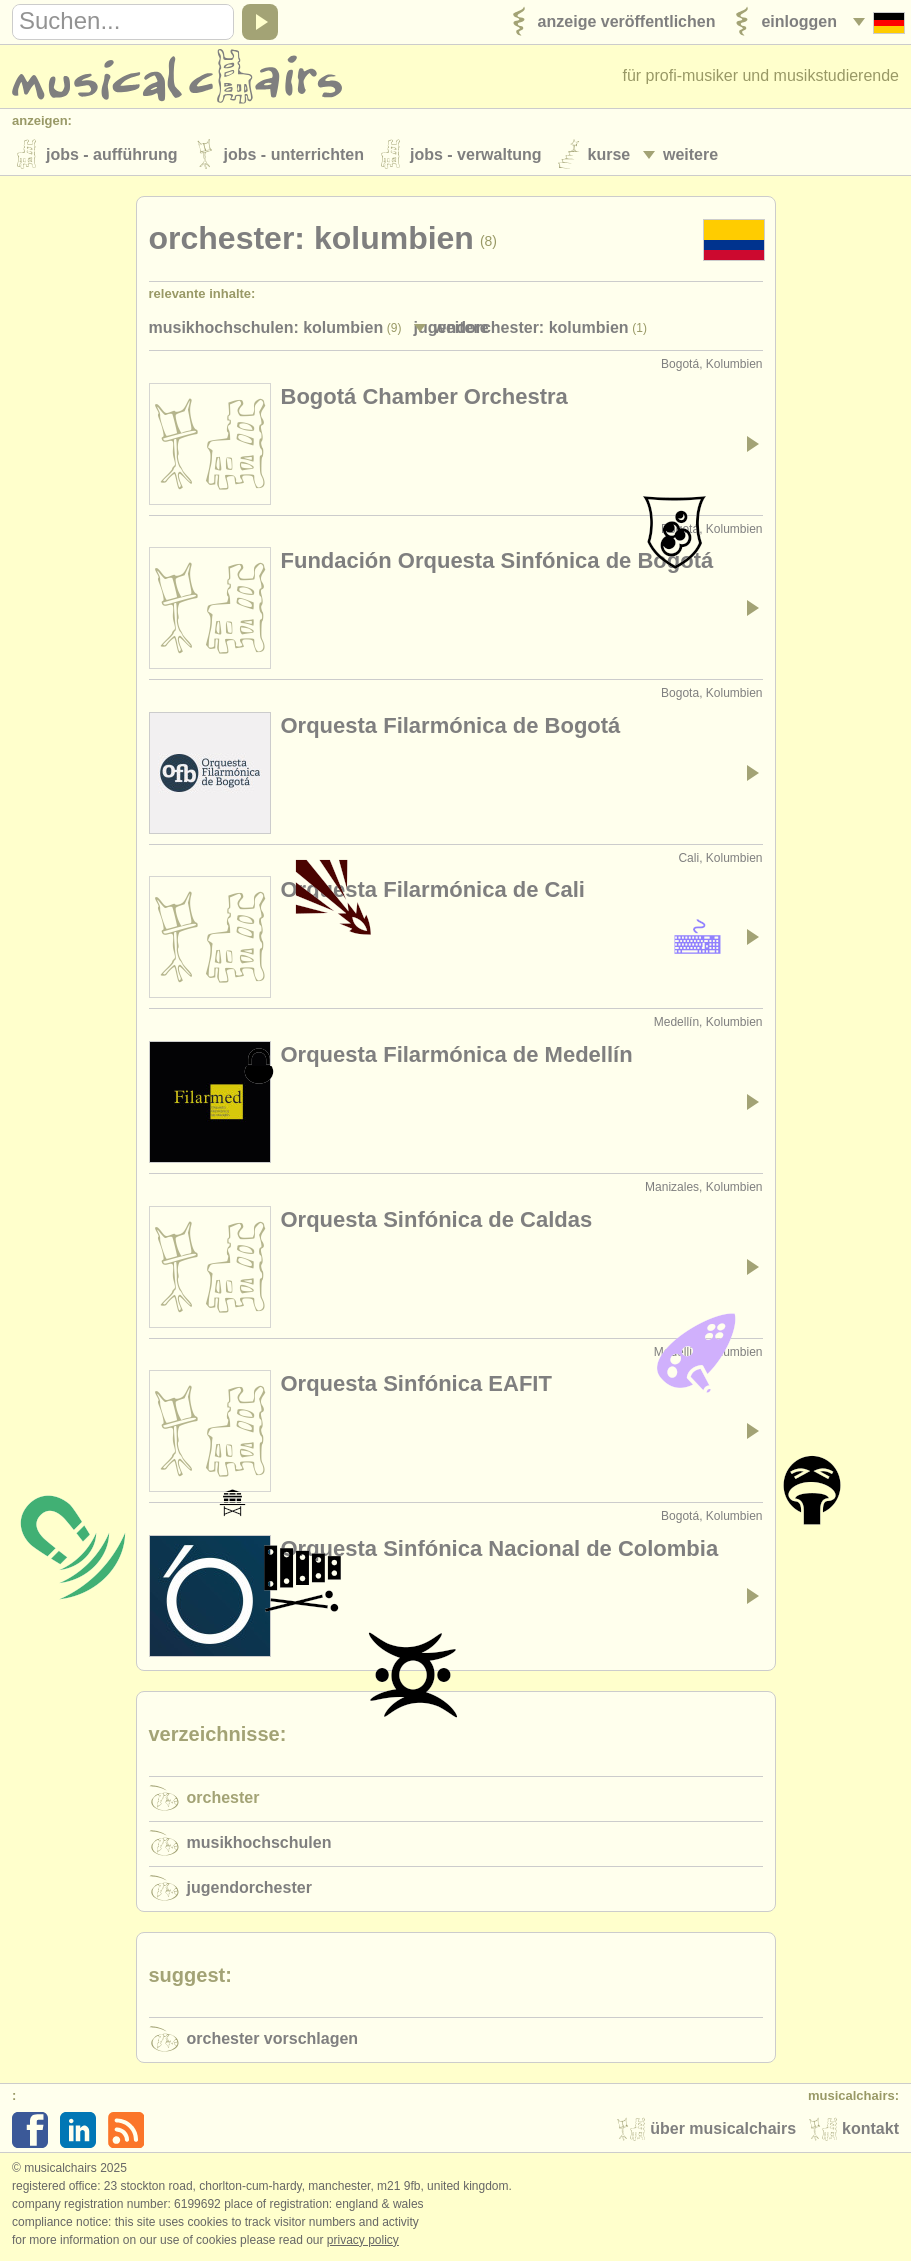 The width and height of the screenshot is (911, 2261). What do you see at coordinates (302, 1578) in the screenshot?
I see `access music or sound settings` at bounding box center [302, 1578].